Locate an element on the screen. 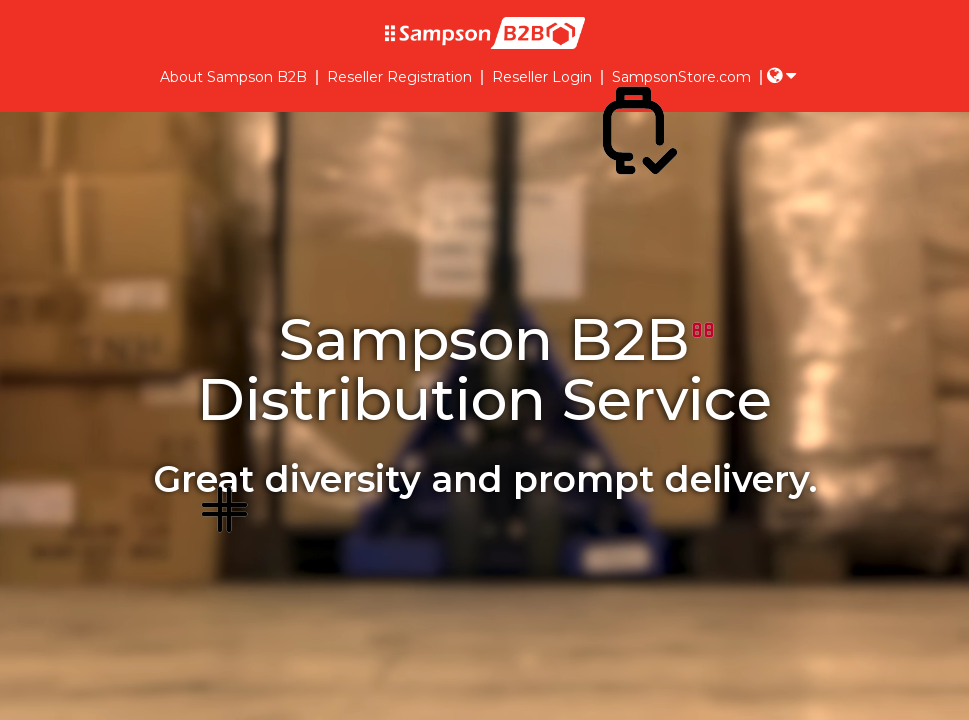  displays the number 88 as a numeric indicator or count is located at coordinates (703, 330).